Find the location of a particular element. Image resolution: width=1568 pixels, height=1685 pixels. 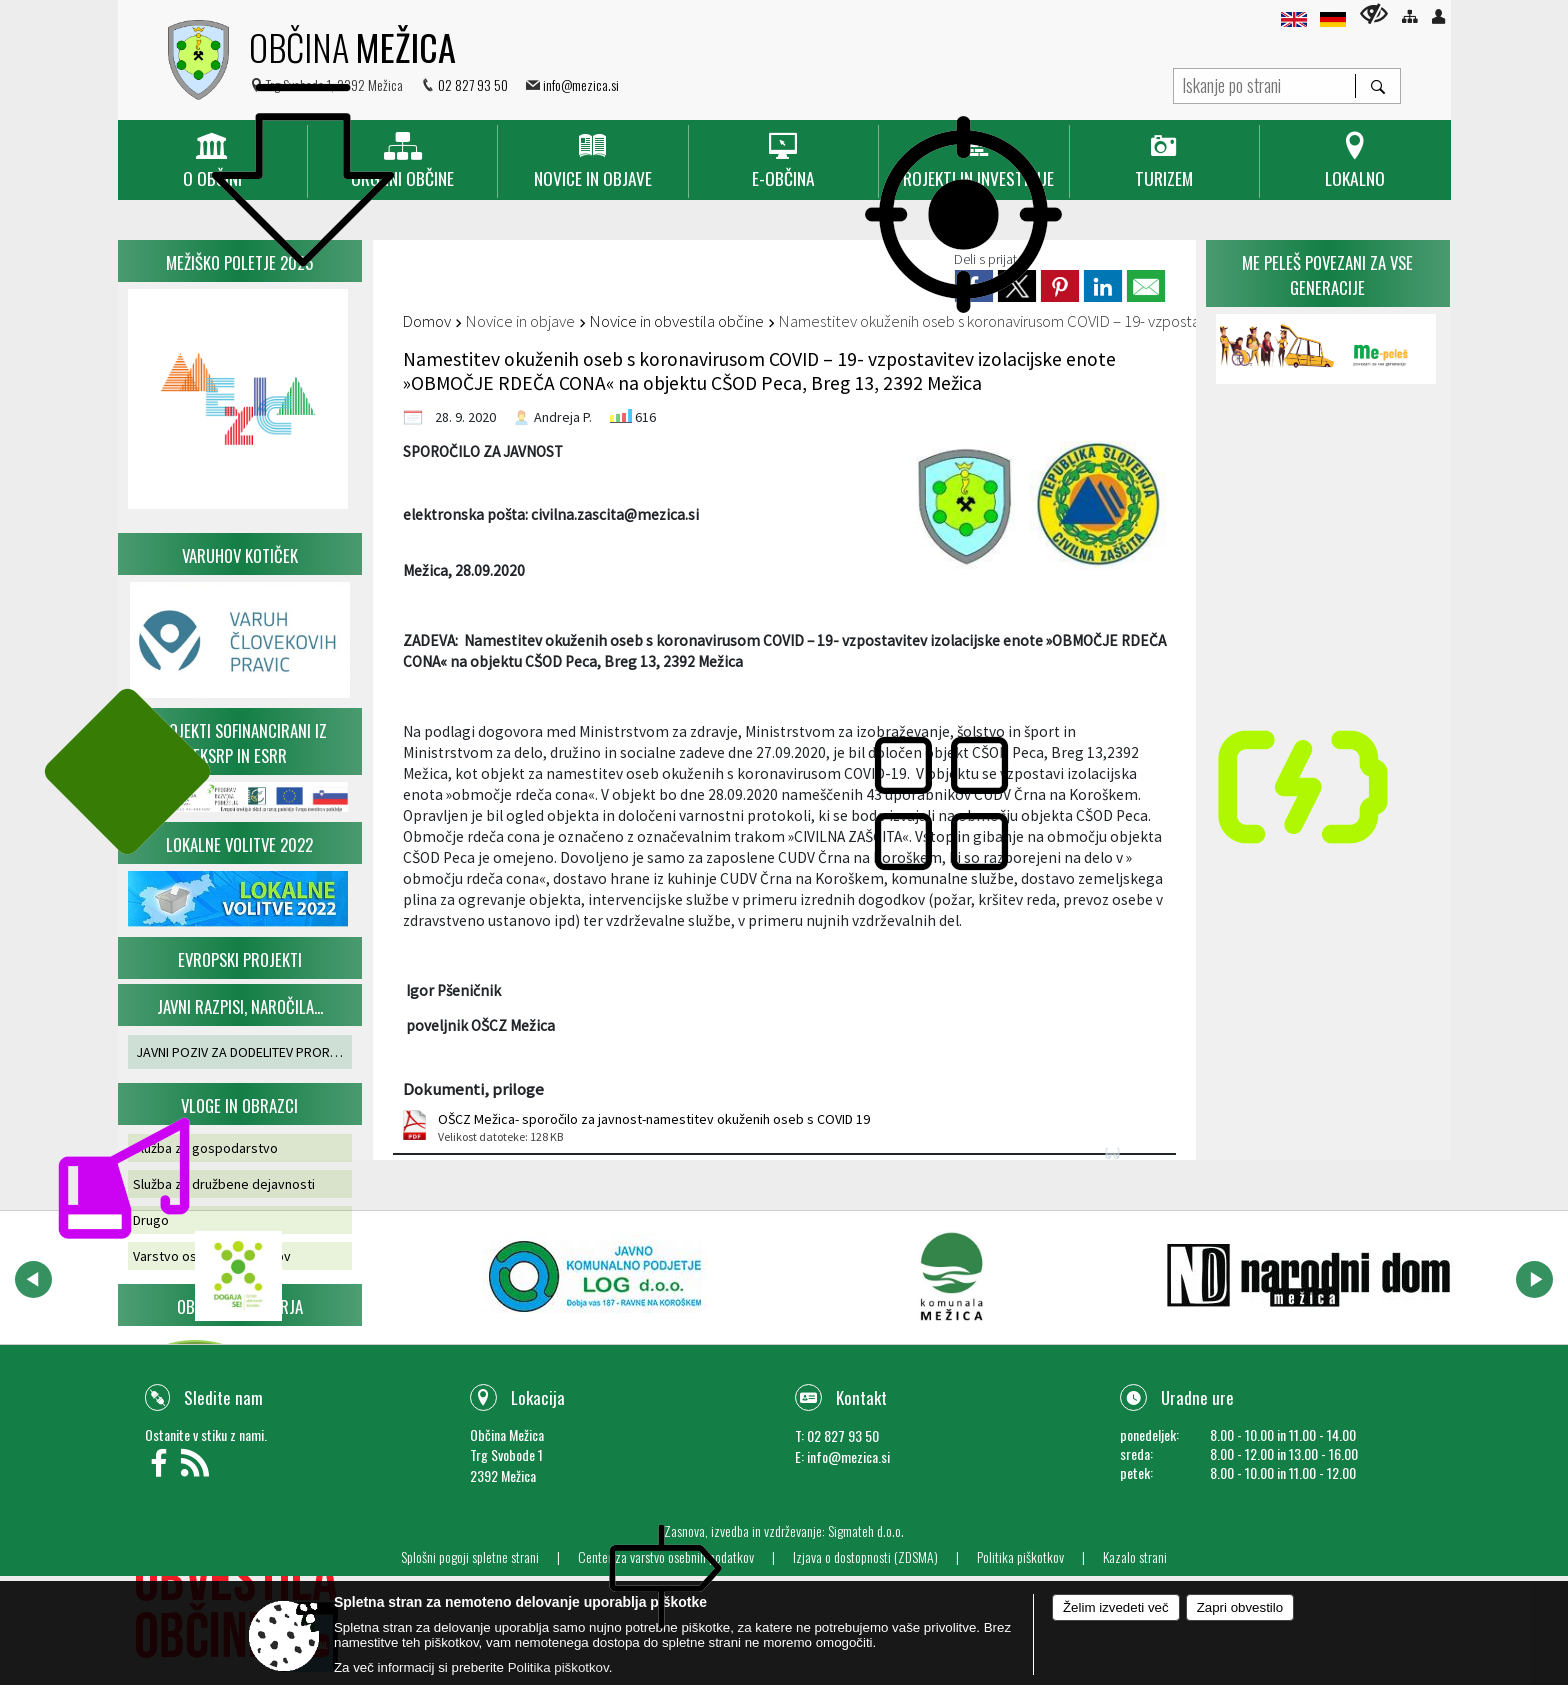

indicates device is currently charging is located at coordinates (1303, 787).